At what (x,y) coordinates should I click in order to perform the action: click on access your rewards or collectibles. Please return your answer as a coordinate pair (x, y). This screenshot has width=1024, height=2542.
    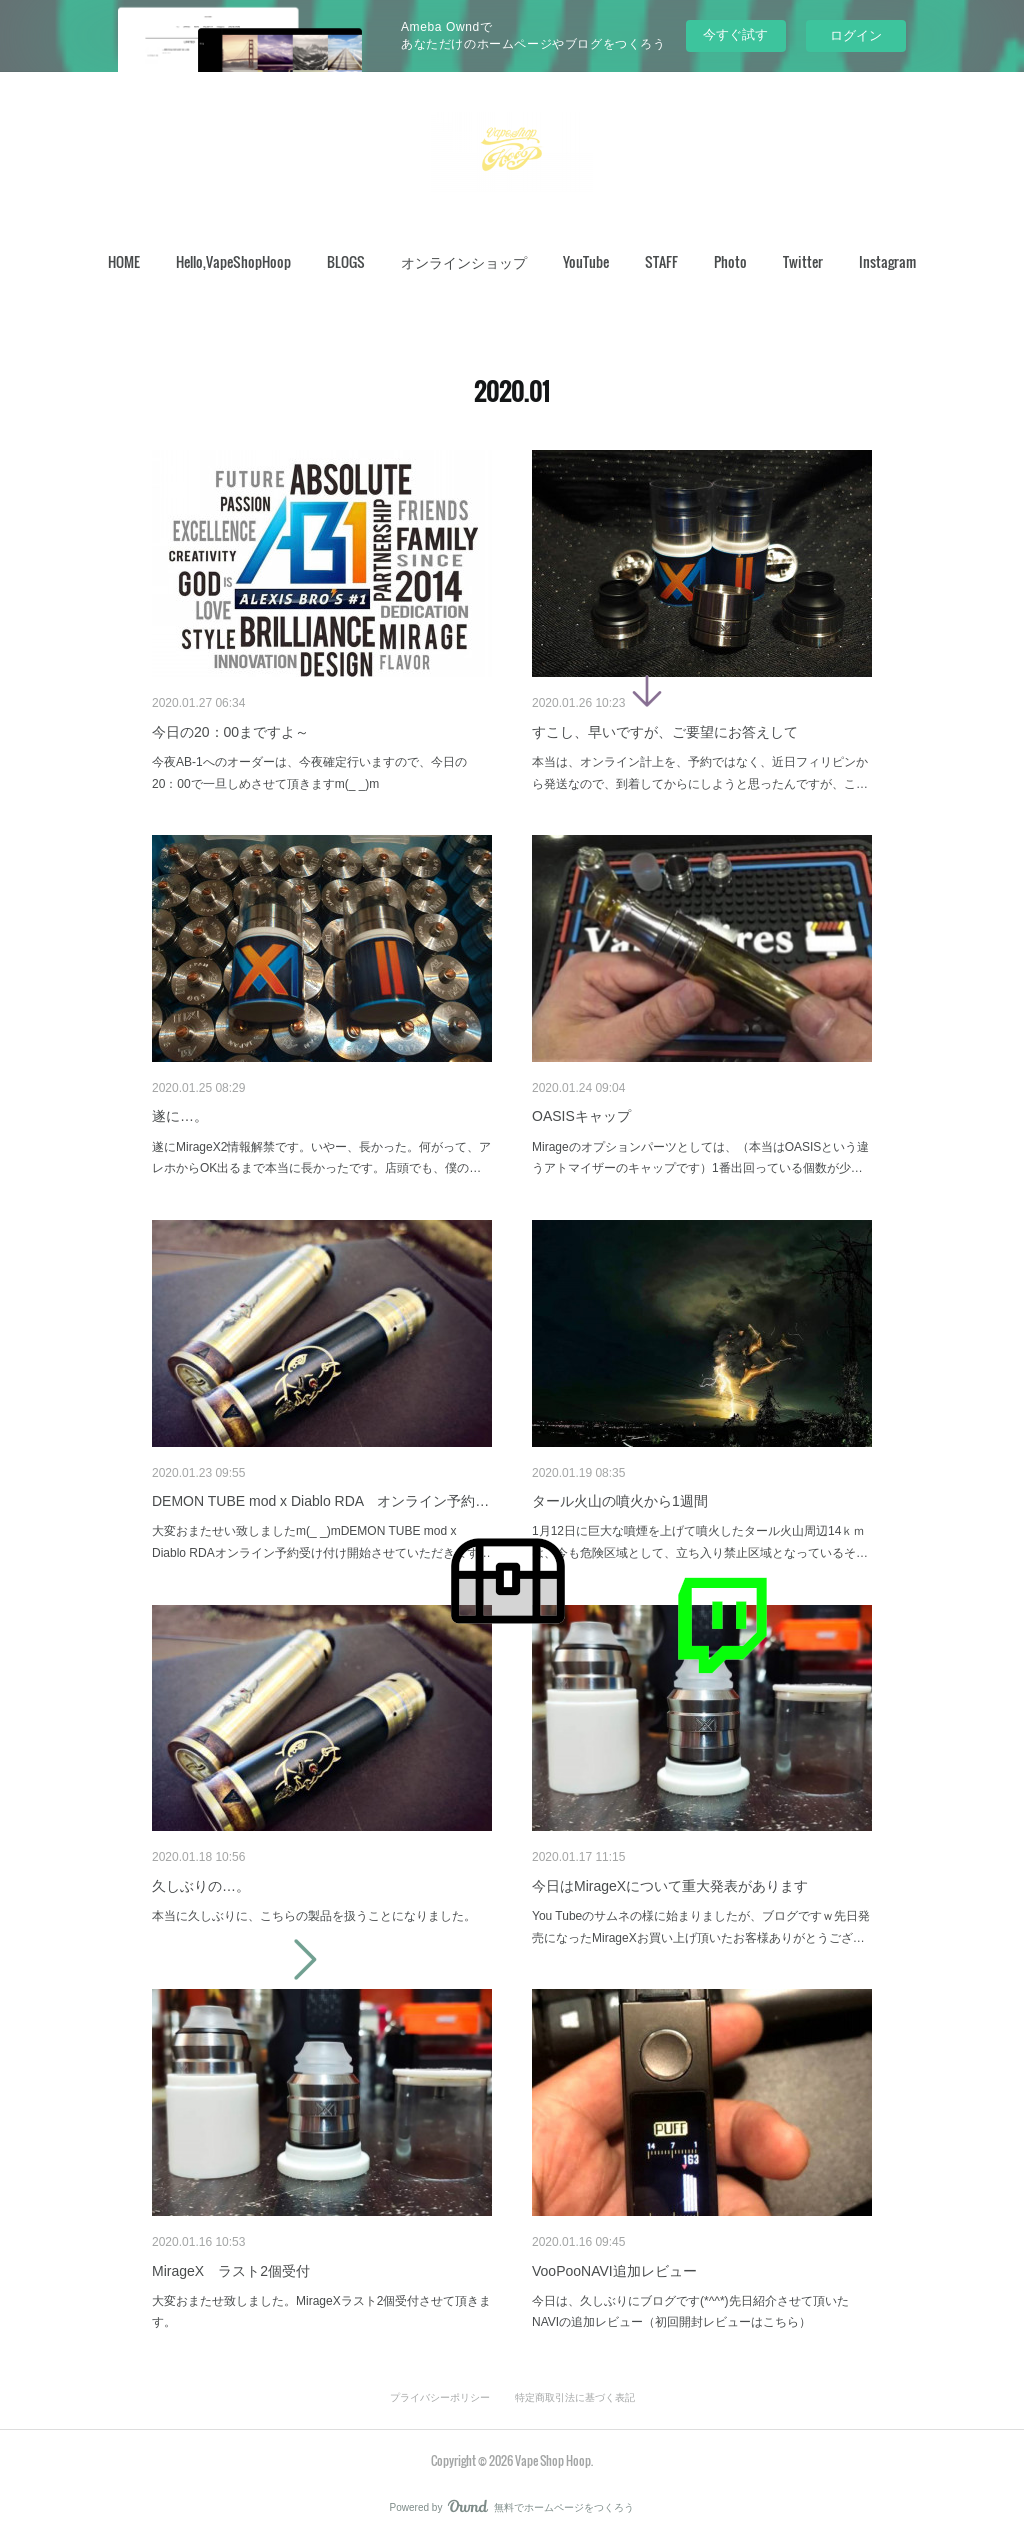
    Looking at the image, I should click on (508, 1583).